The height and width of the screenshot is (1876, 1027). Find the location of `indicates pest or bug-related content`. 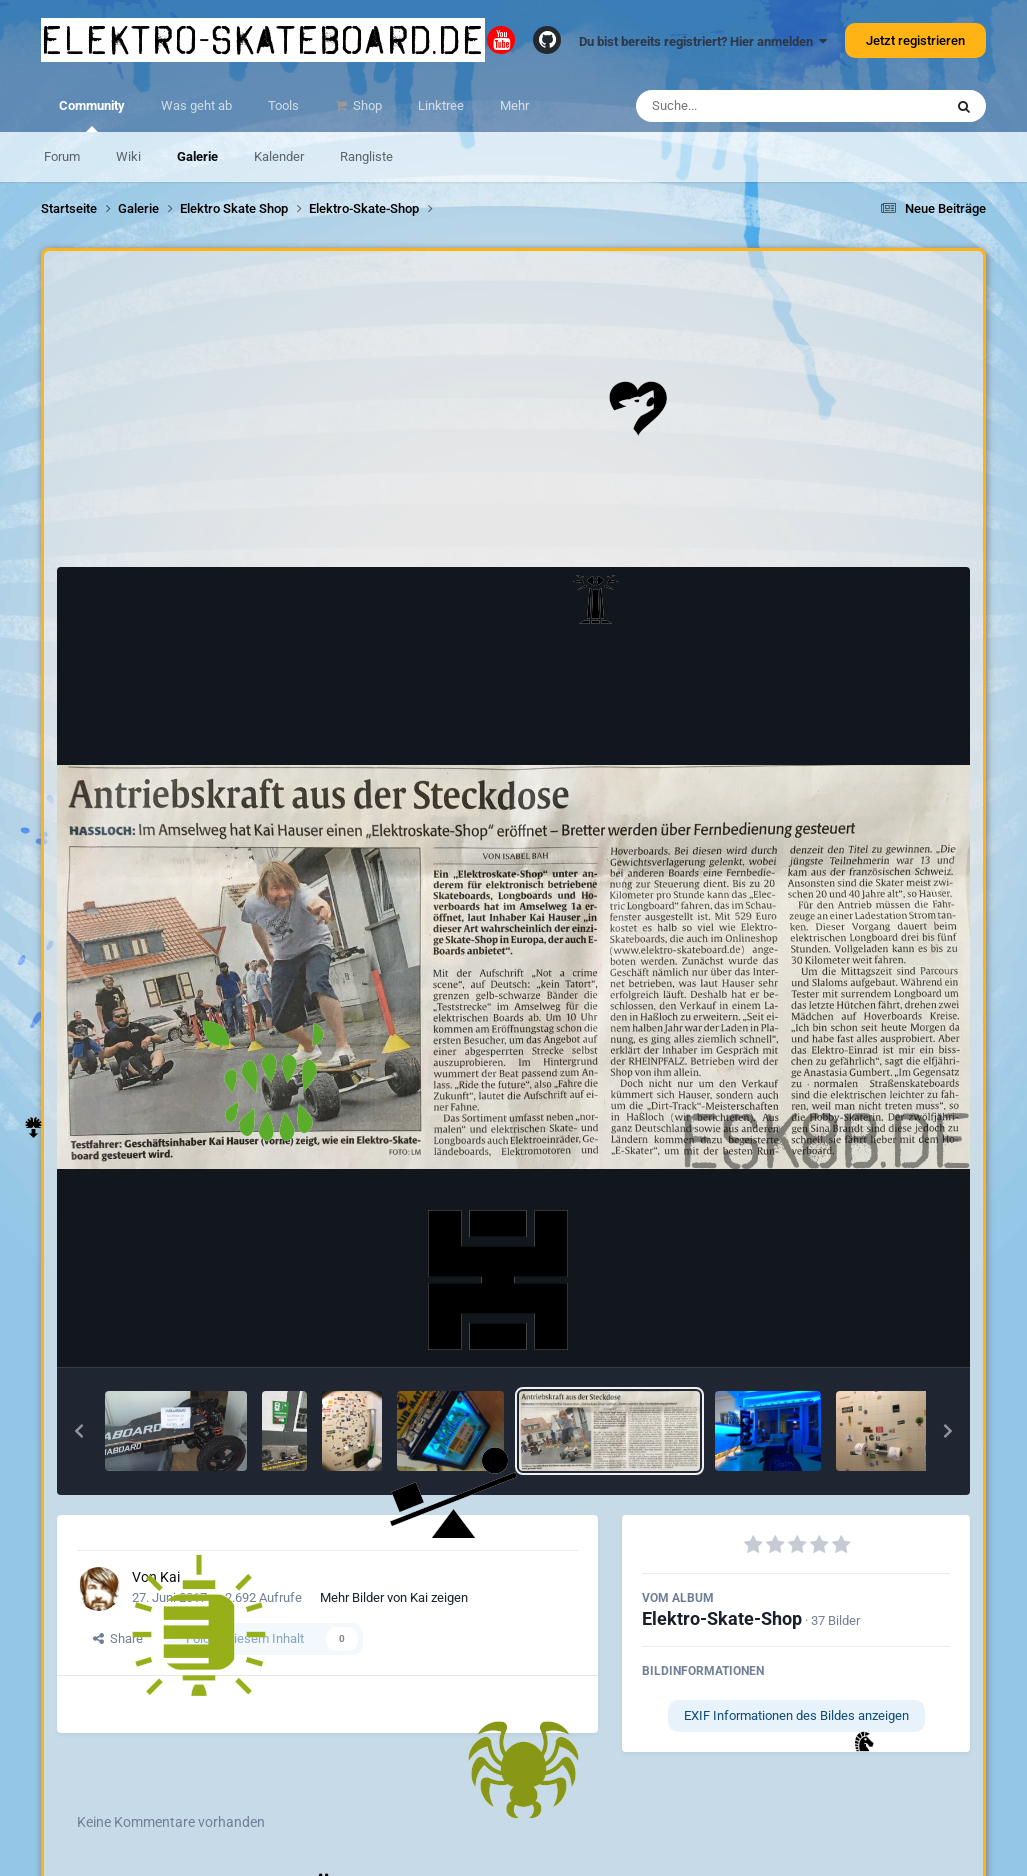

indicates pest or bug-related content is located at coordinates (523, 1766).